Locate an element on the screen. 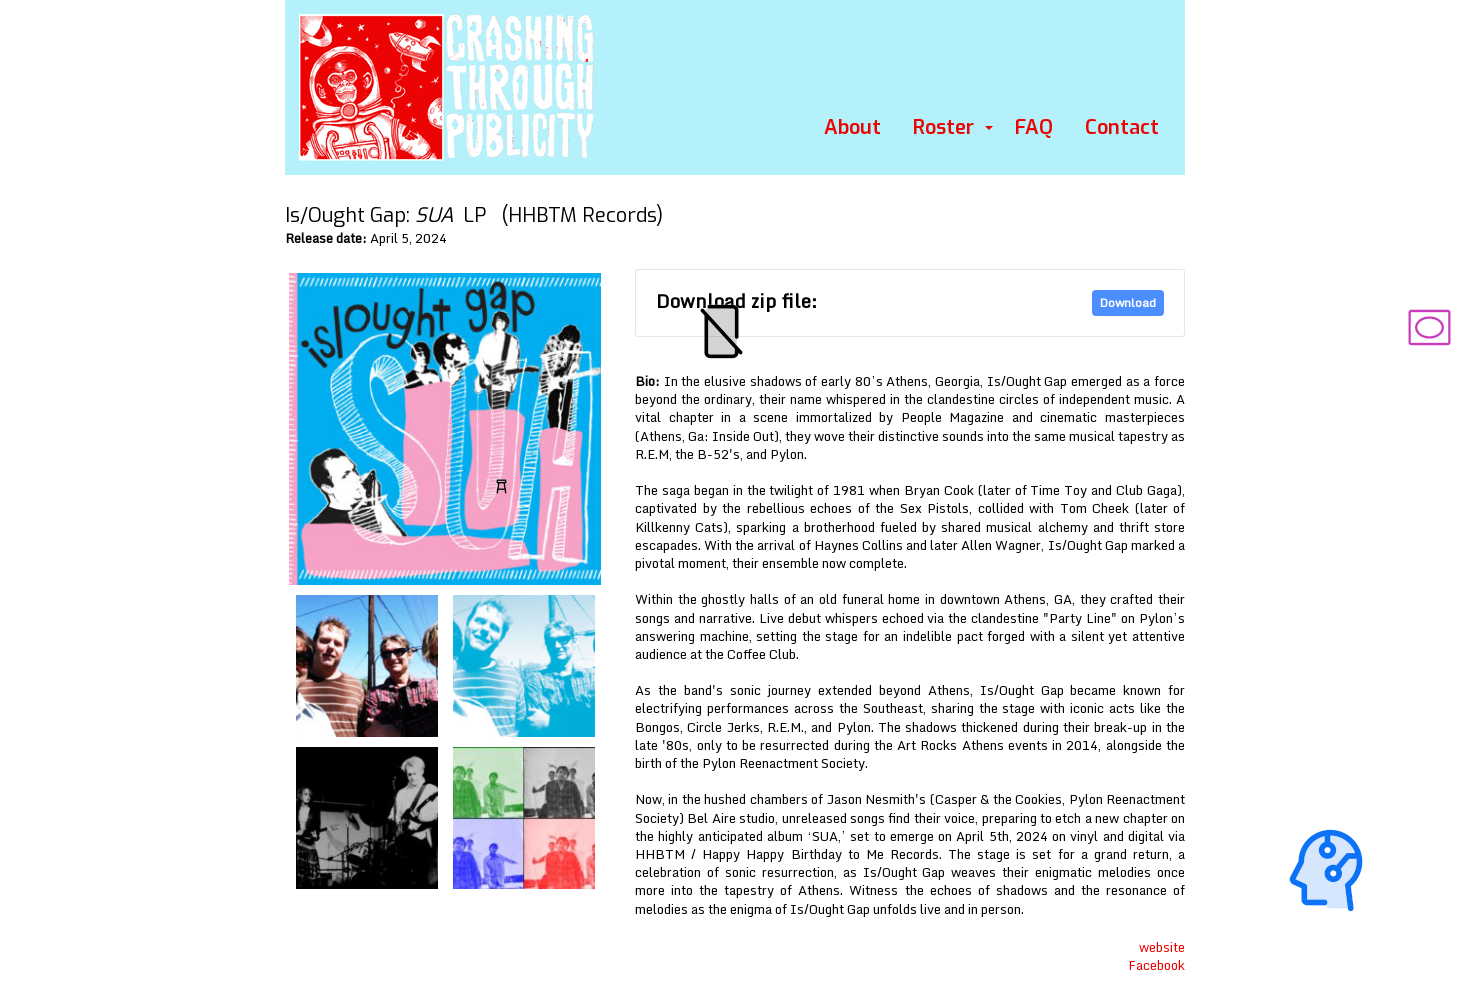 The image size is (1470, 1003). access AI or machine learning features is located at coordinates (1327, 870).